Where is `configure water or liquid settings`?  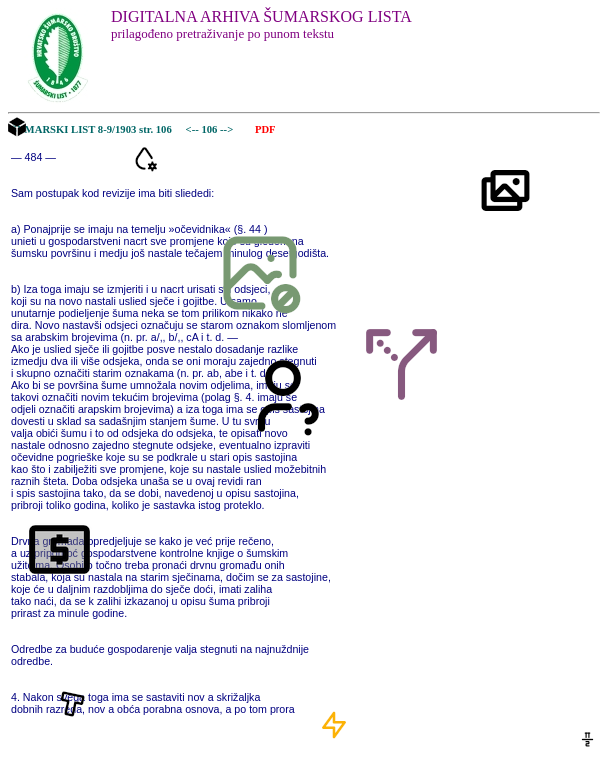 configure water or liquid settings is located at coordinates (144, 158).